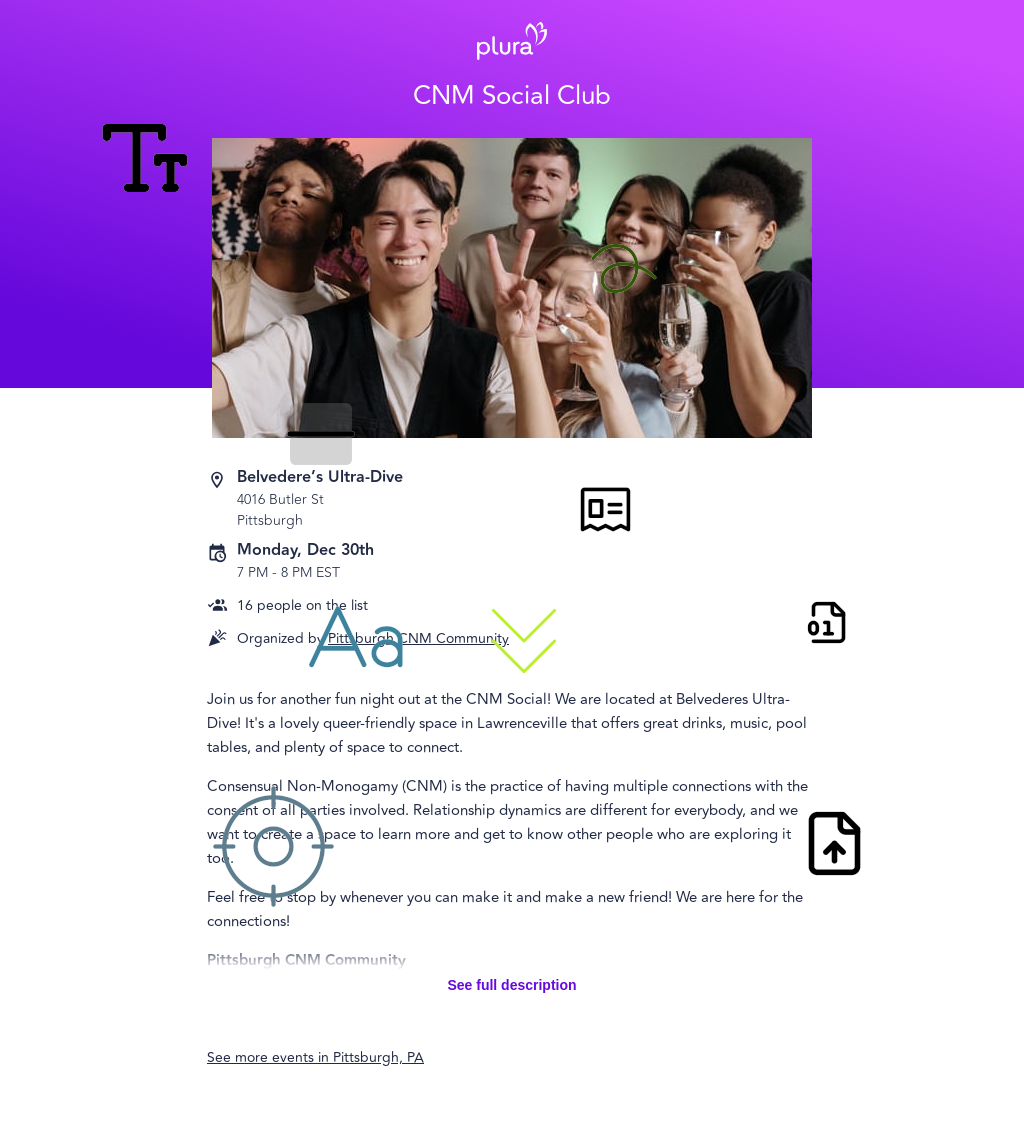 Image resolution: width=1024 pixels, height=1148 pixels. What do you see at coordinates (620, 268) in the screenshot?
I see `freehand drawing or sketch tool` at bounding box center [620, 268].